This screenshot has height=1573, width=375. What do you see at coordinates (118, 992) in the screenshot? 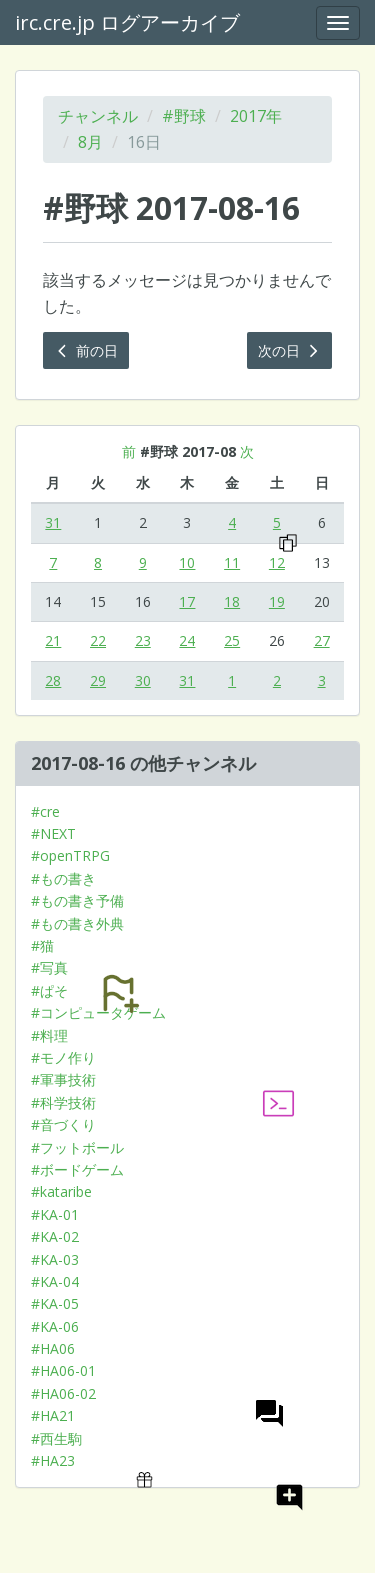
I see `add a new flag or bookmark` at bounding box center [118, 992].